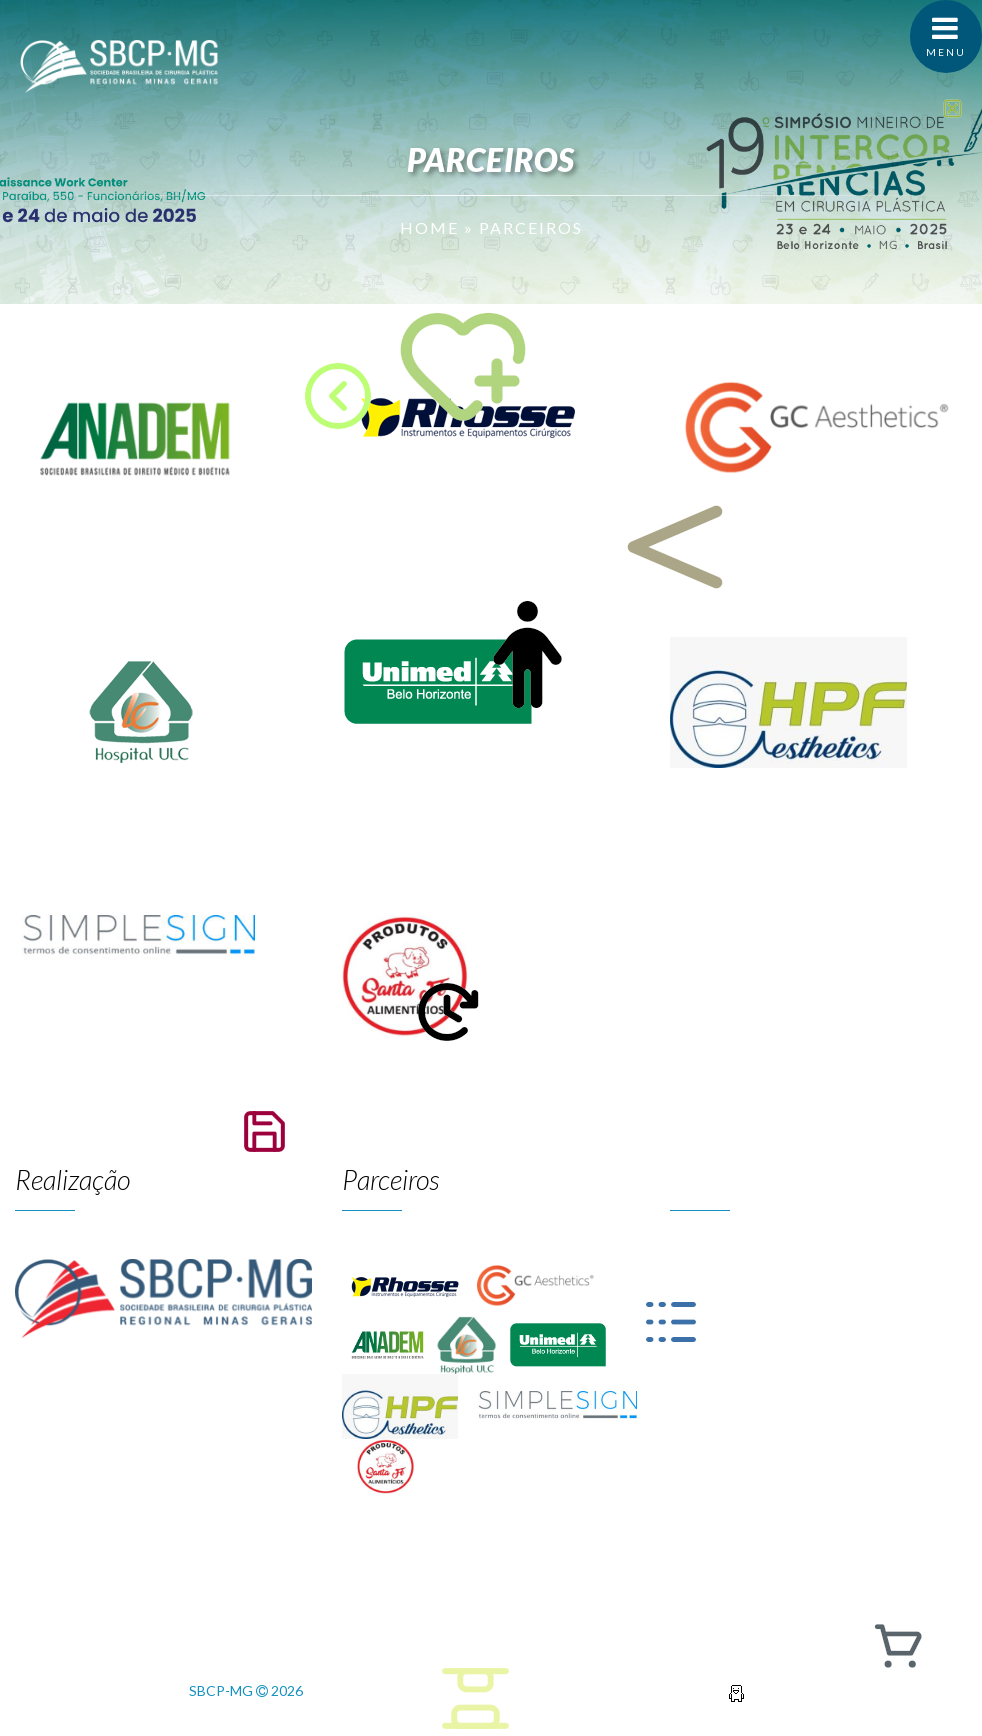 The image size is (982, 1736). What do you see at coordinates (899, 1646) in the screenshot?
I see `view your shopping cart` at bounding box center [899, 1646].